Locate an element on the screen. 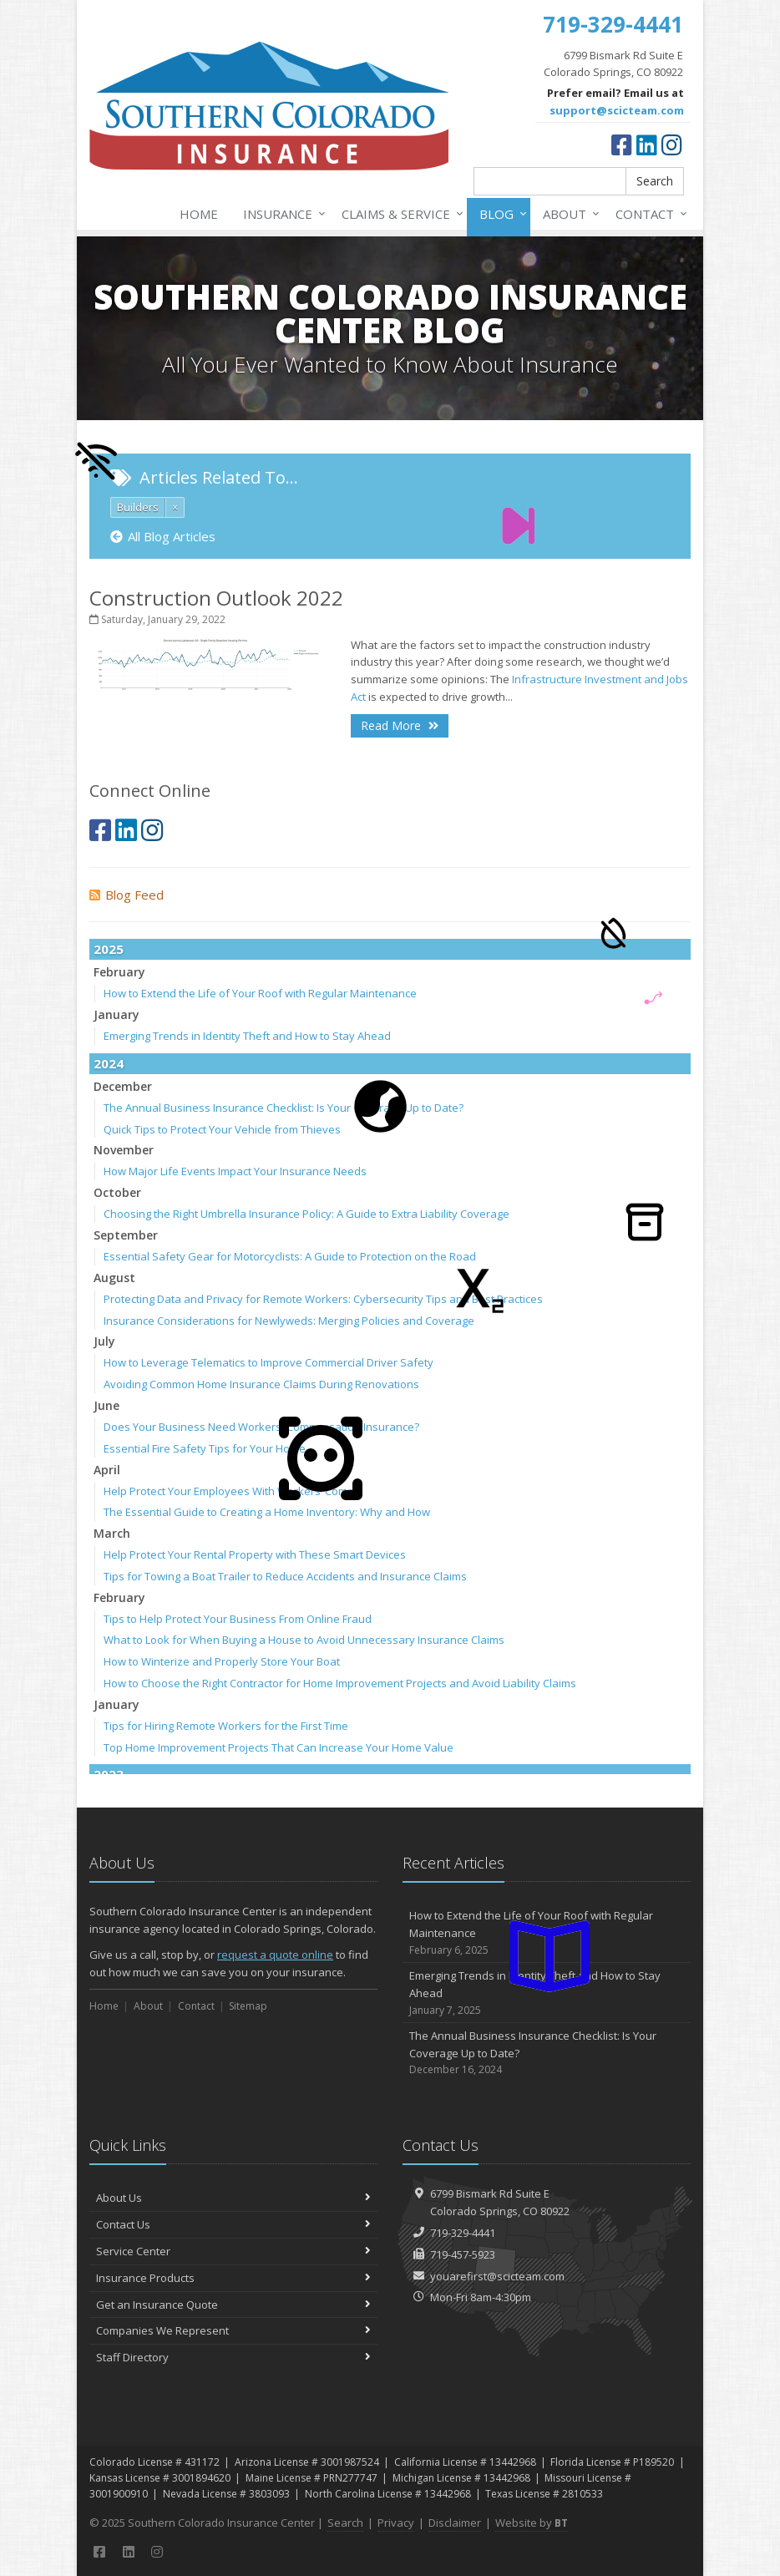 The width and height of the screenshot is (780, 2576). switch to global or worldwide view is located at coordinates (380, 1106).